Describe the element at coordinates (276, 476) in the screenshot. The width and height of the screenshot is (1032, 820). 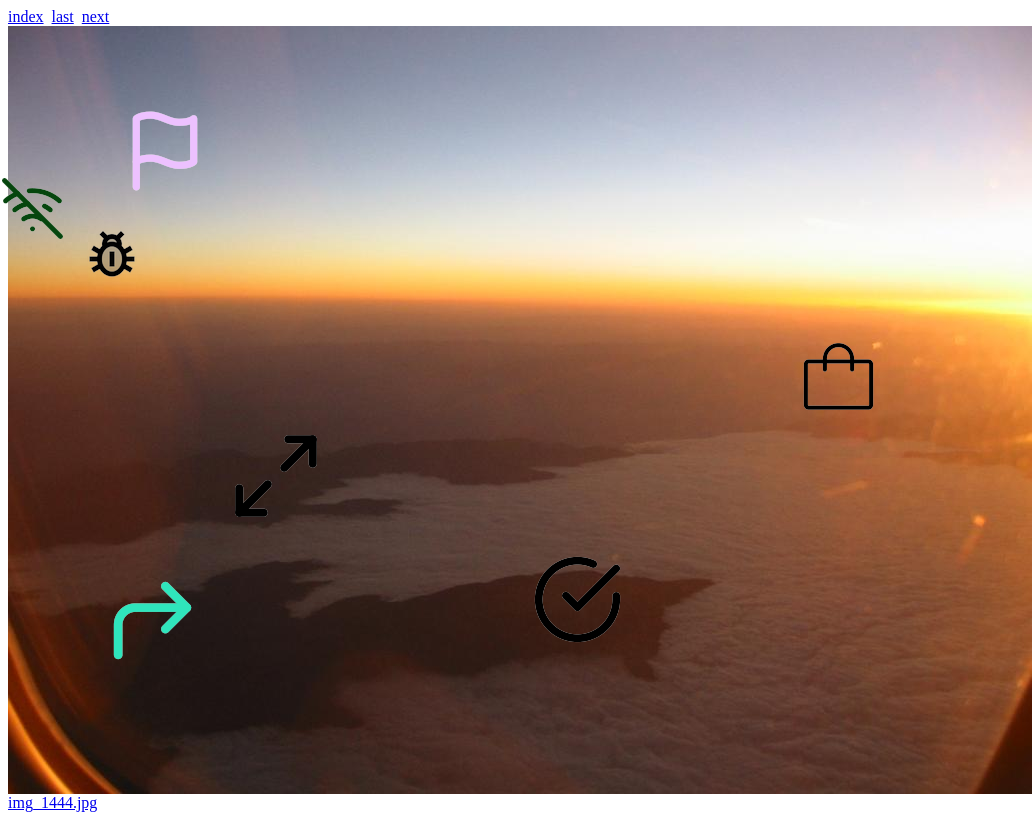
I see `expand content to full screen` at that location.